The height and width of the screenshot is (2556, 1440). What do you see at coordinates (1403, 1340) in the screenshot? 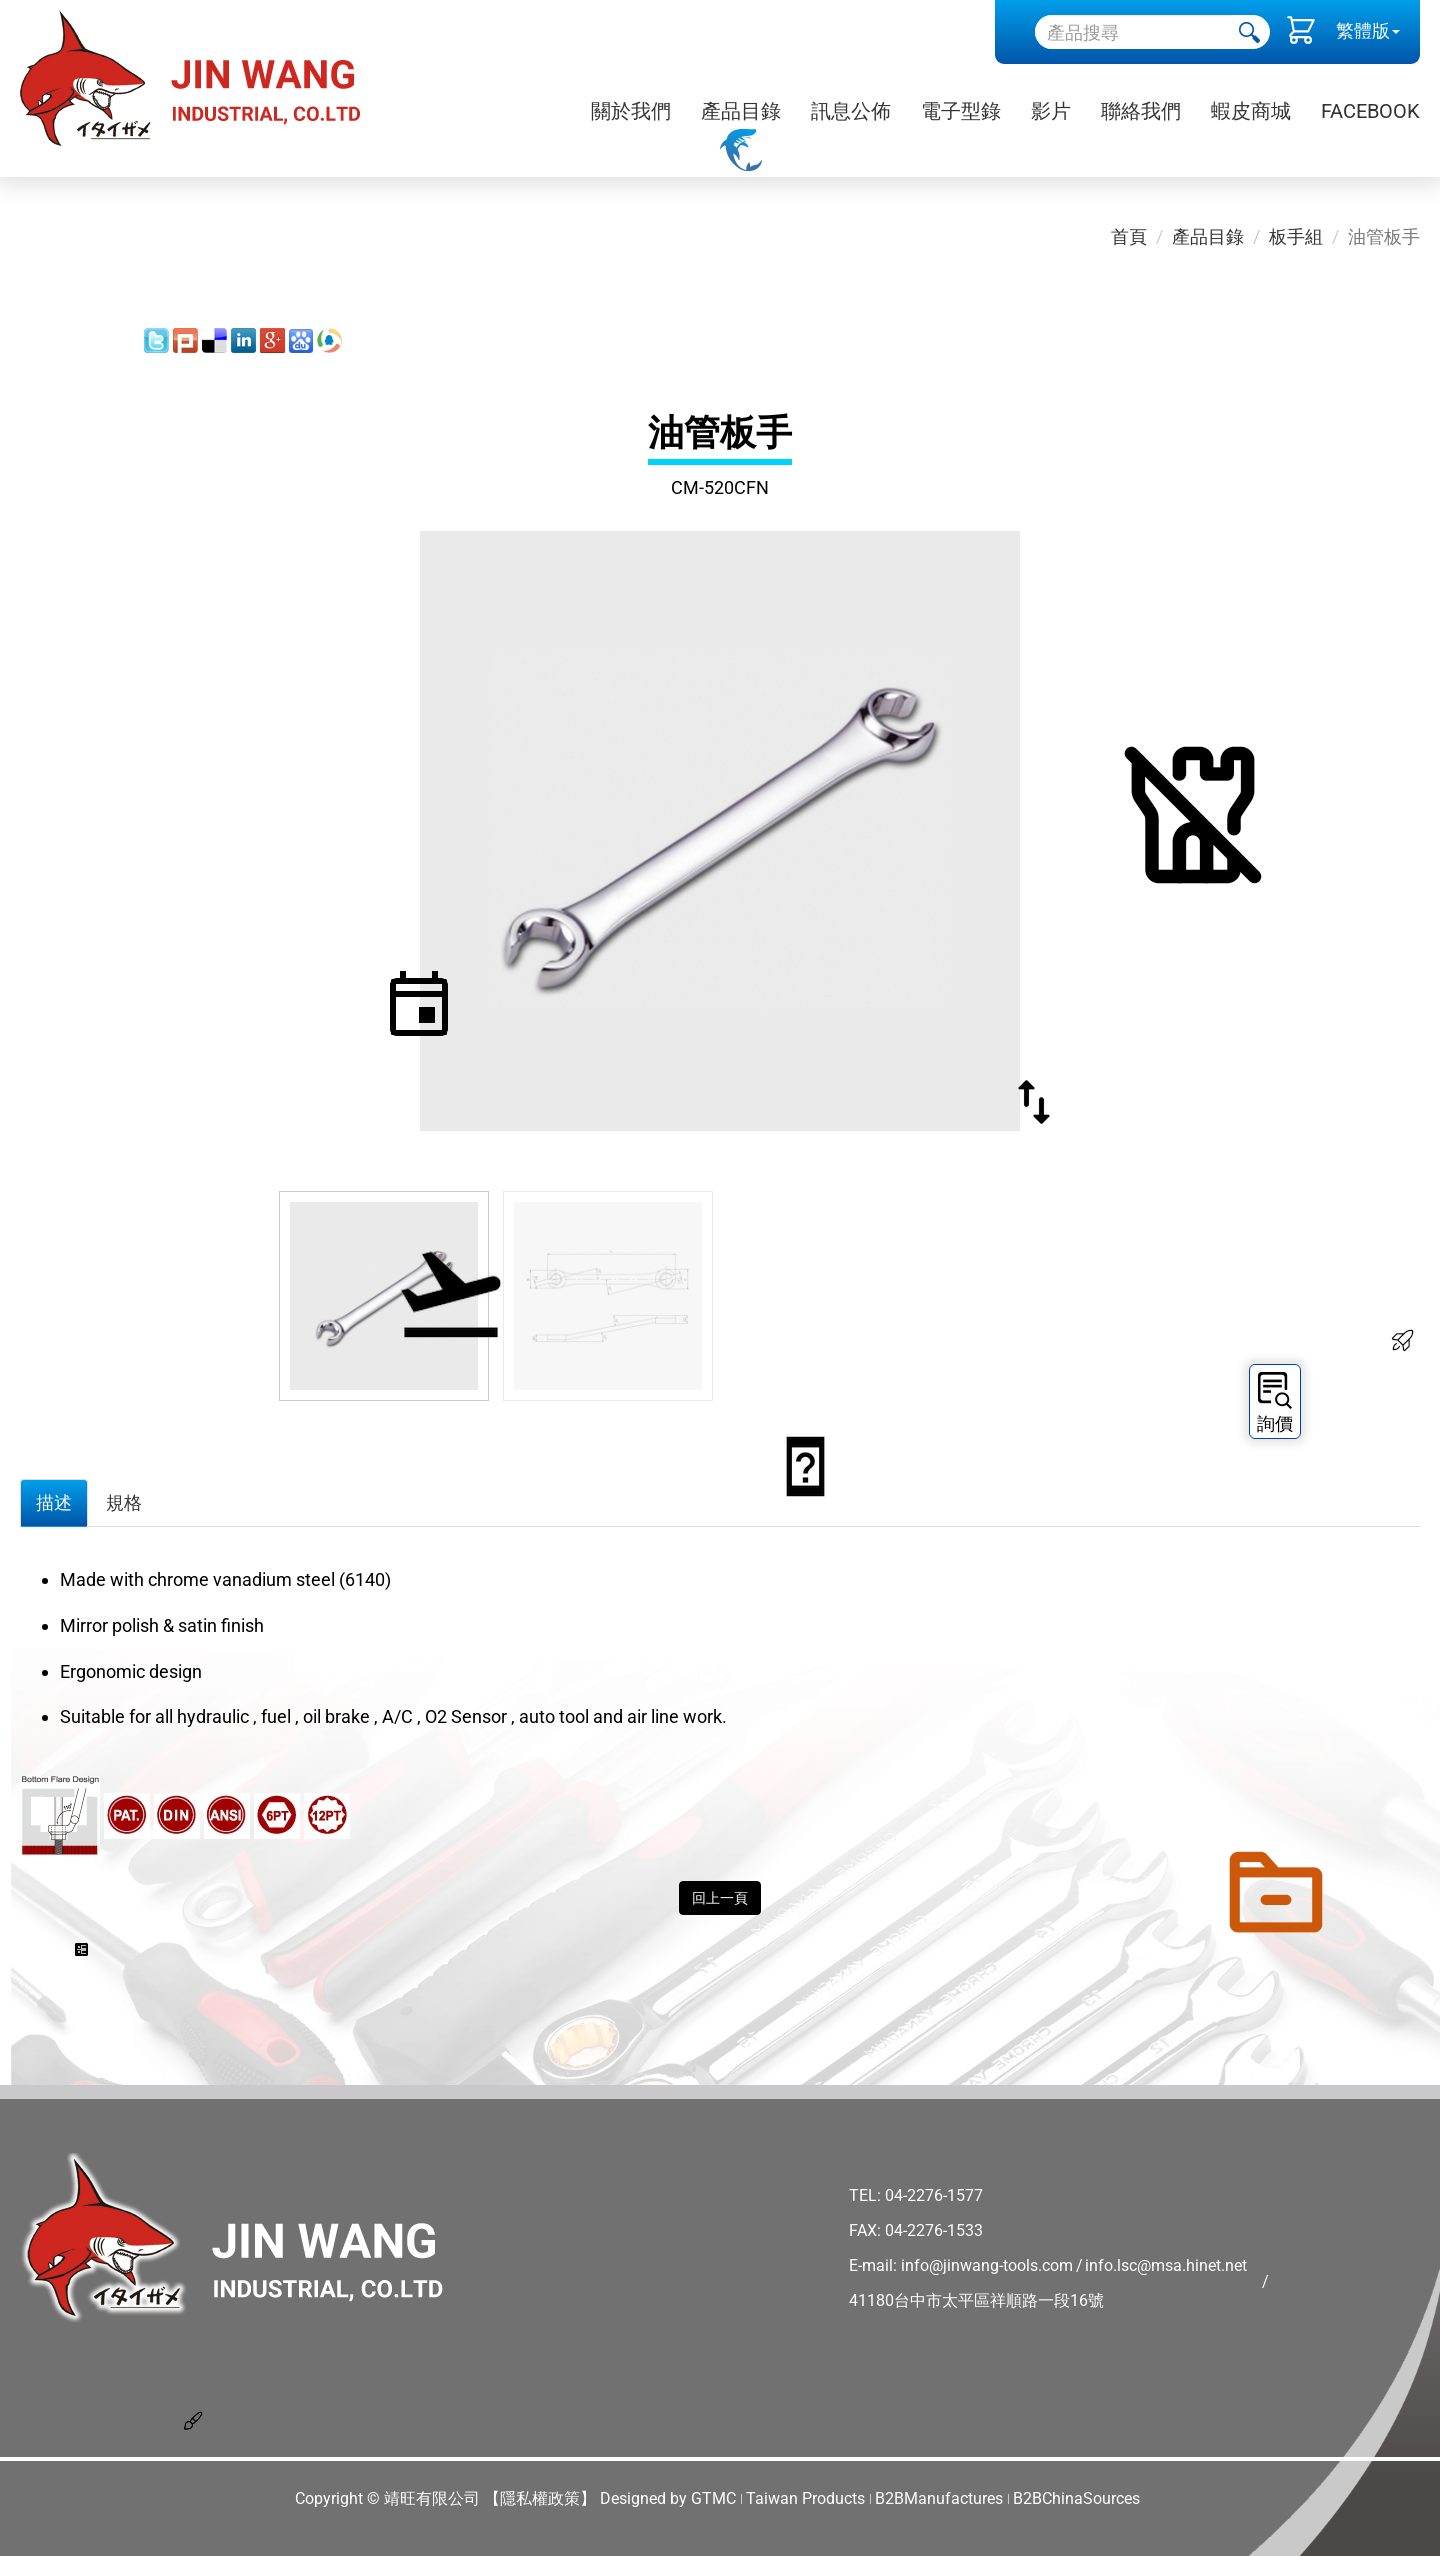
I see `launch or deploy a new project` at bounding box center [1403, 1340].